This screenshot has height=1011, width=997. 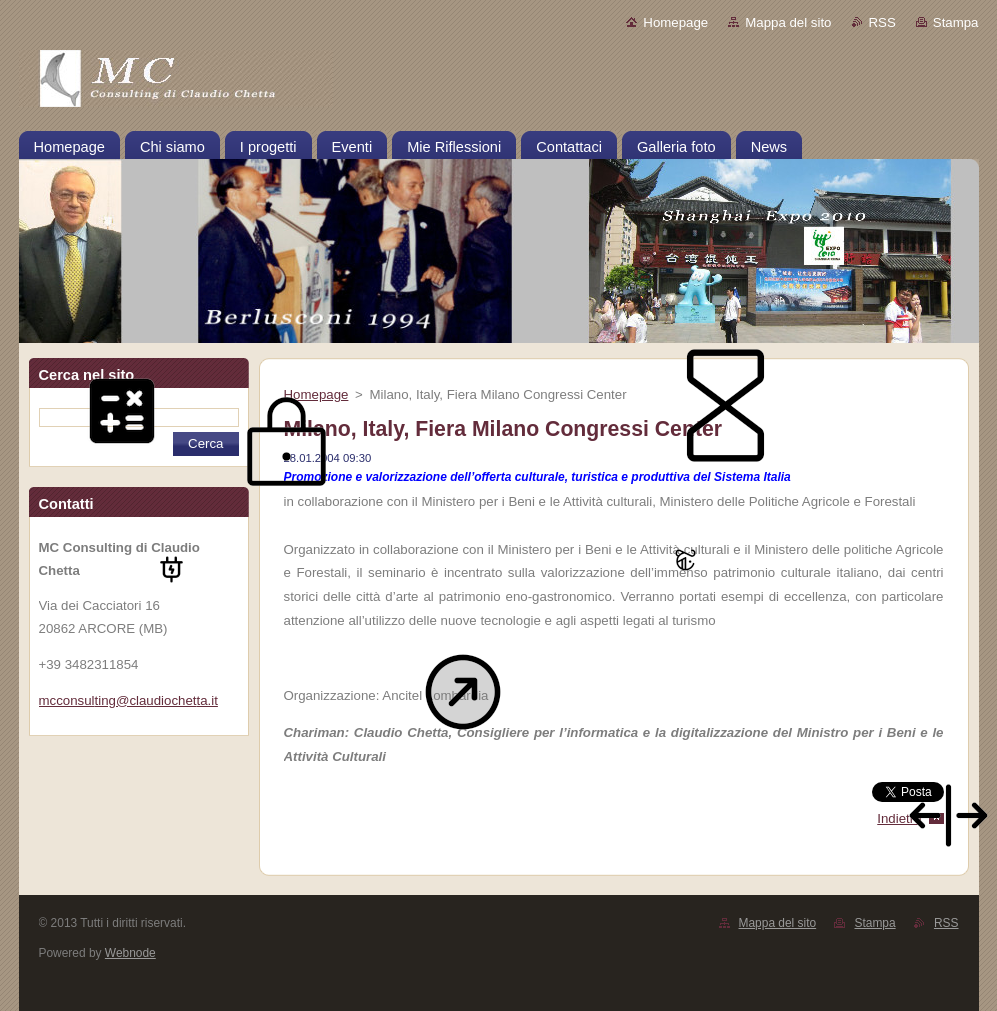 I want to click on device is currently charging, so click(x=171, y=569).